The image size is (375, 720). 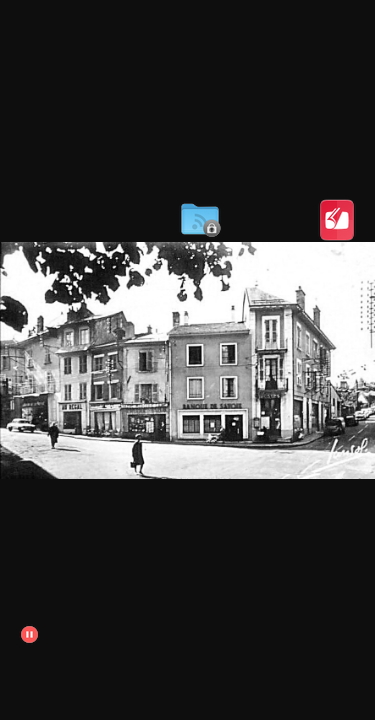 I want to click on indicates a paused download or sync process, so click(x=29, y=634).